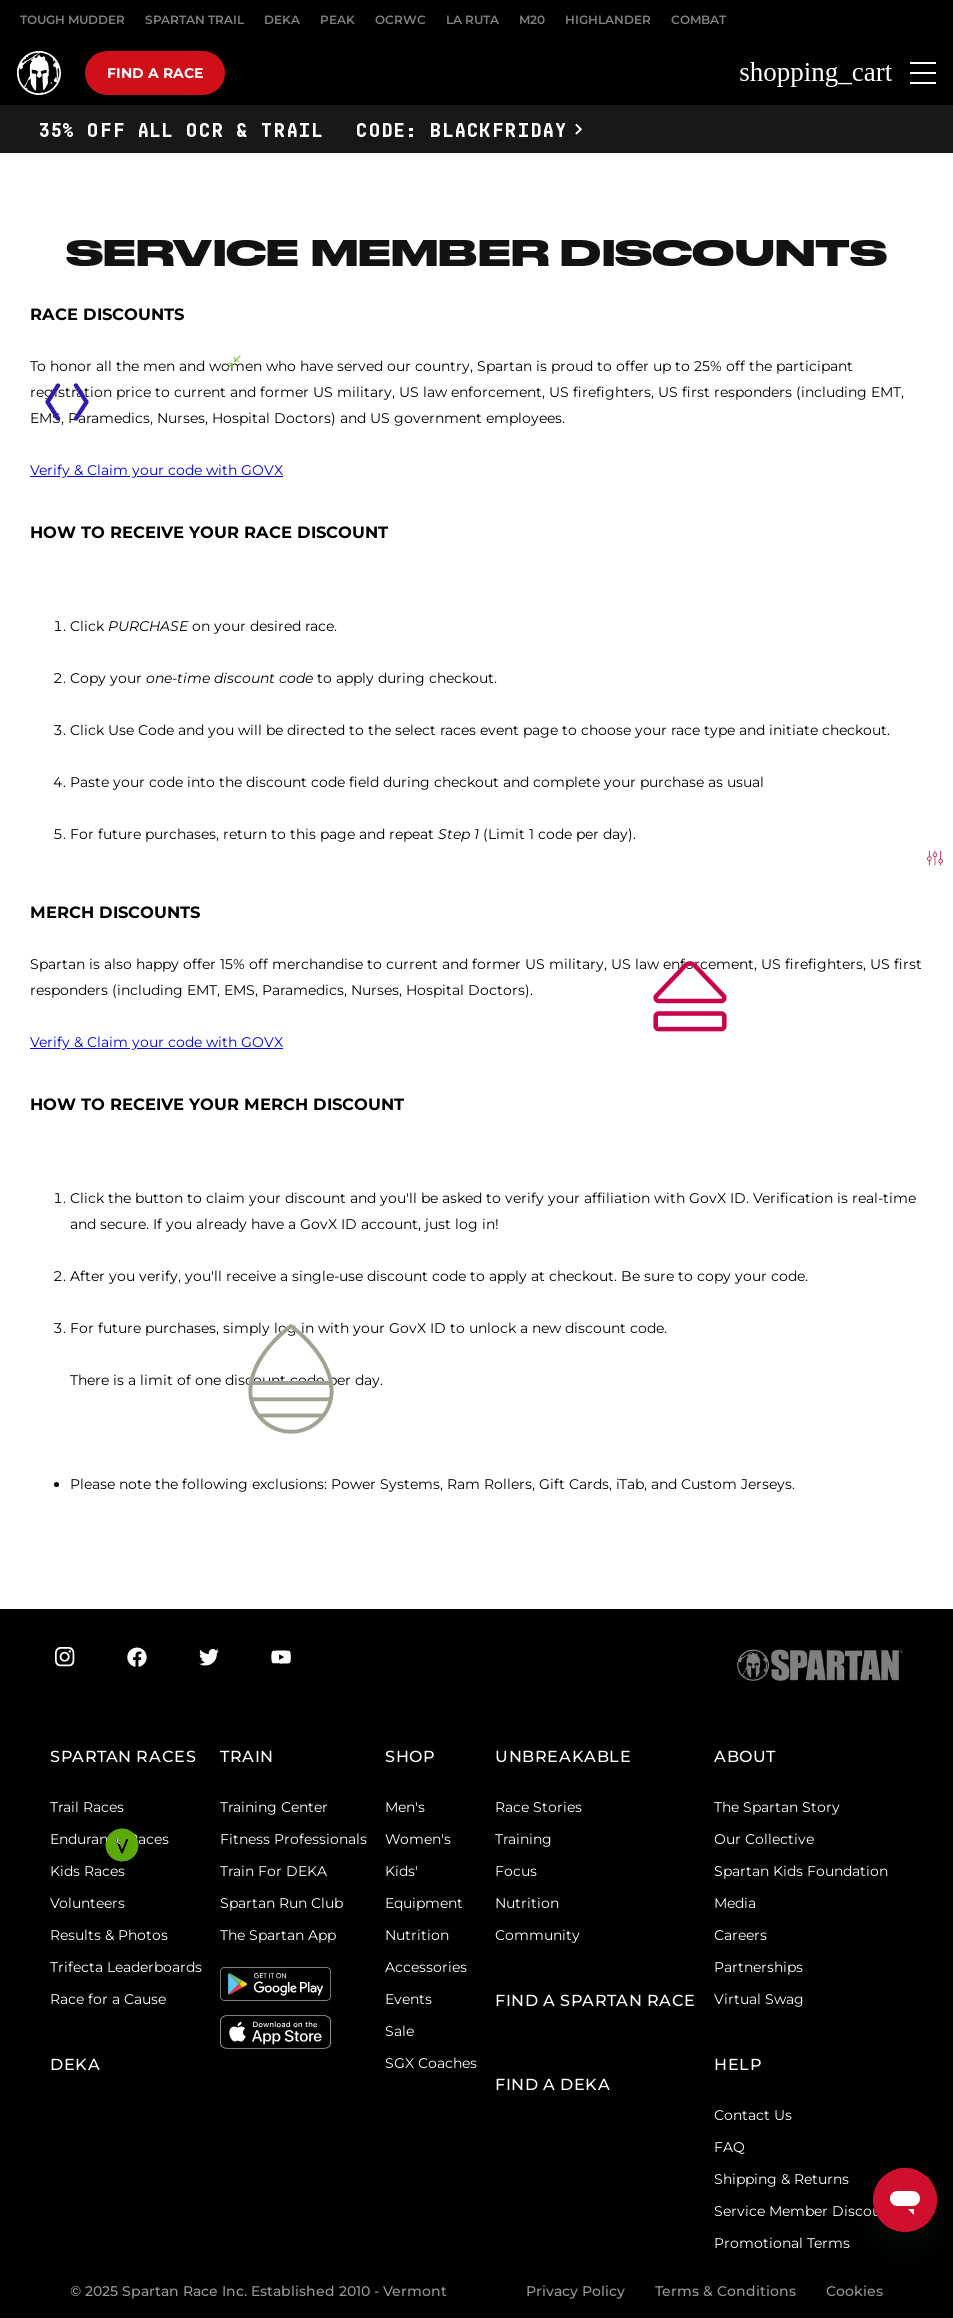 This screenshot has width=953, height=2318. Describe the element at coordinates (67, 402) in the screenshot. I see `view or edit source code` at that location.